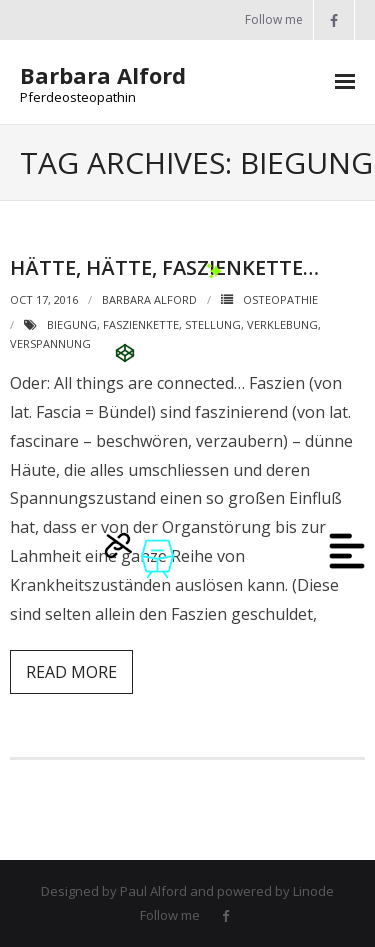 This screenshot has height=947, width=375. Describe the element at coordinates (347, 551) in the screenshot. I see `align text to the left` at that location.